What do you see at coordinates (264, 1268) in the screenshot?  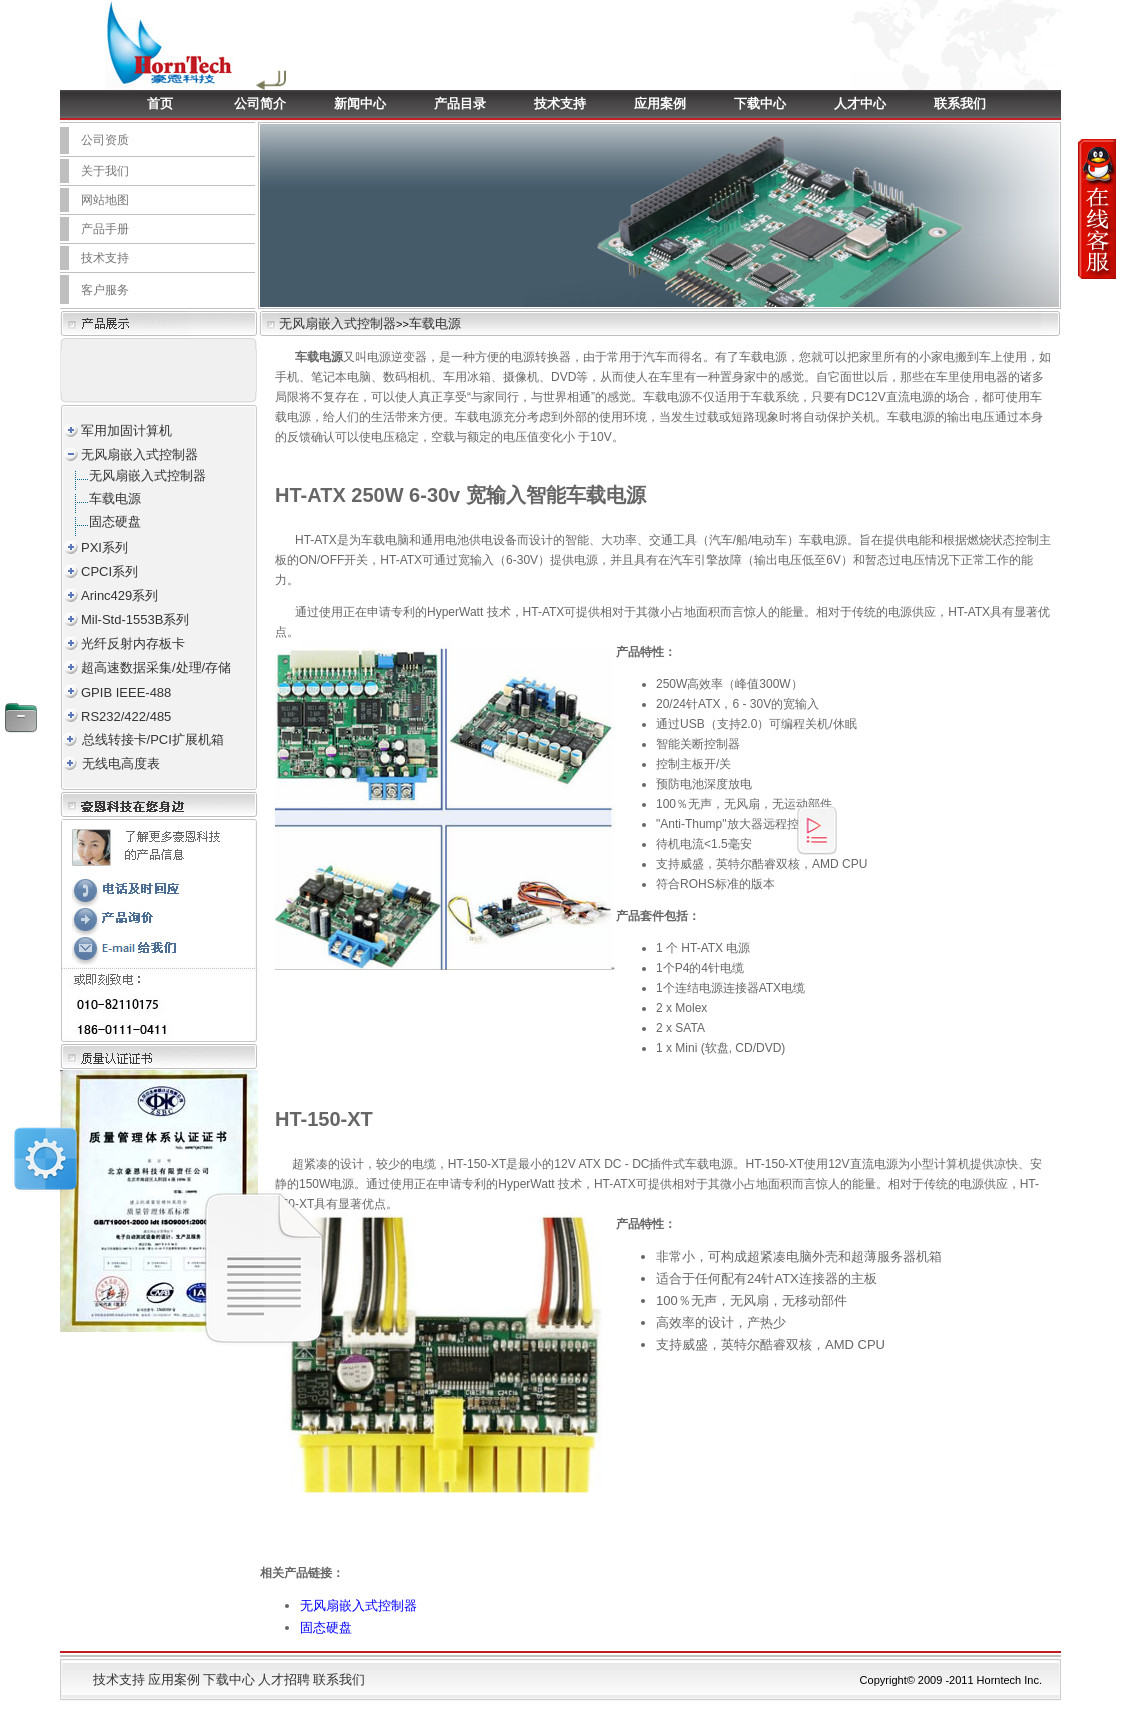 I see `a wine configuration or initialization file` at bounding box center [264, 1268].